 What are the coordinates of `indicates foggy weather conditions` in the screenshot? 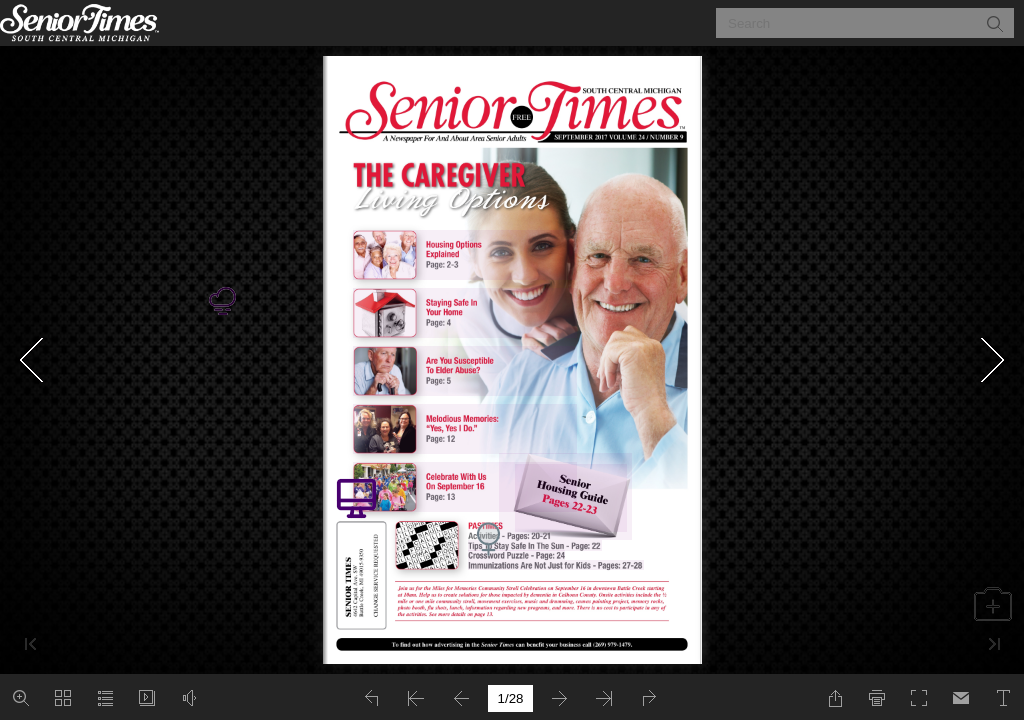 It's located at (222, 300).